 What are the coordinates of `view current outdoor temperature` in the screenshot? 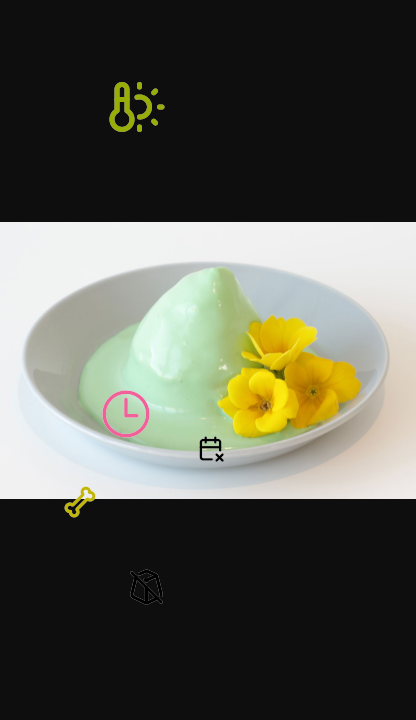 It's located at (137, 107).